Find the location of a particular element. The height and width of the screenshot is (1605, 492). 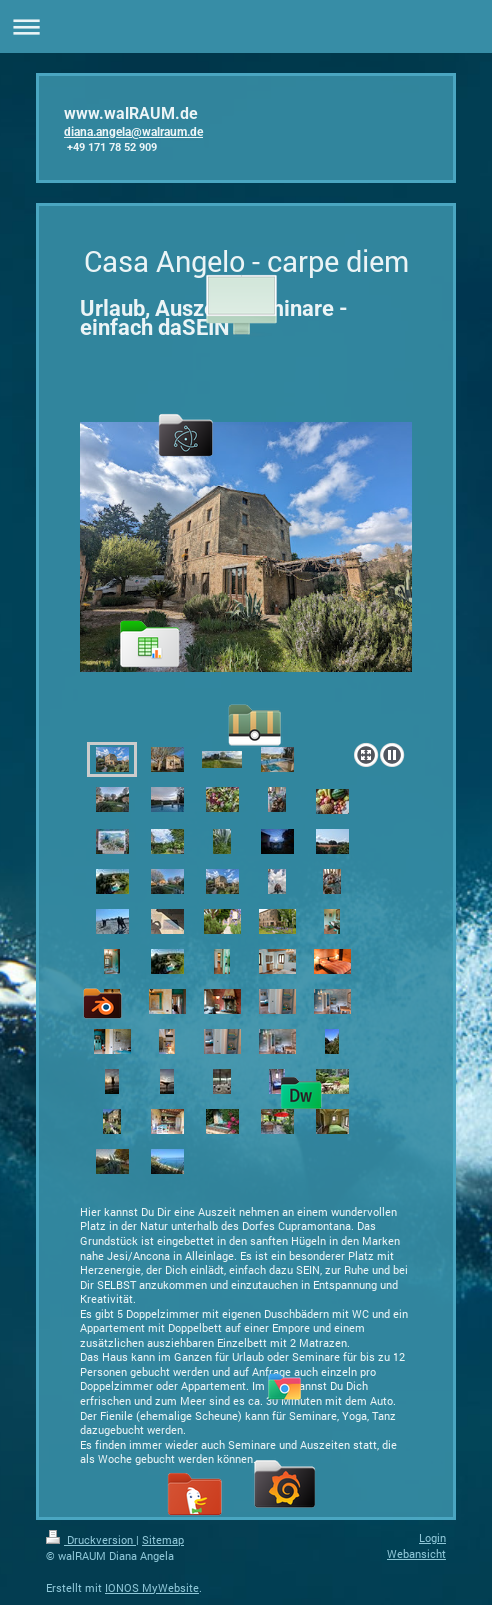

open grafana project folder is located at coordinates (284, 1485).